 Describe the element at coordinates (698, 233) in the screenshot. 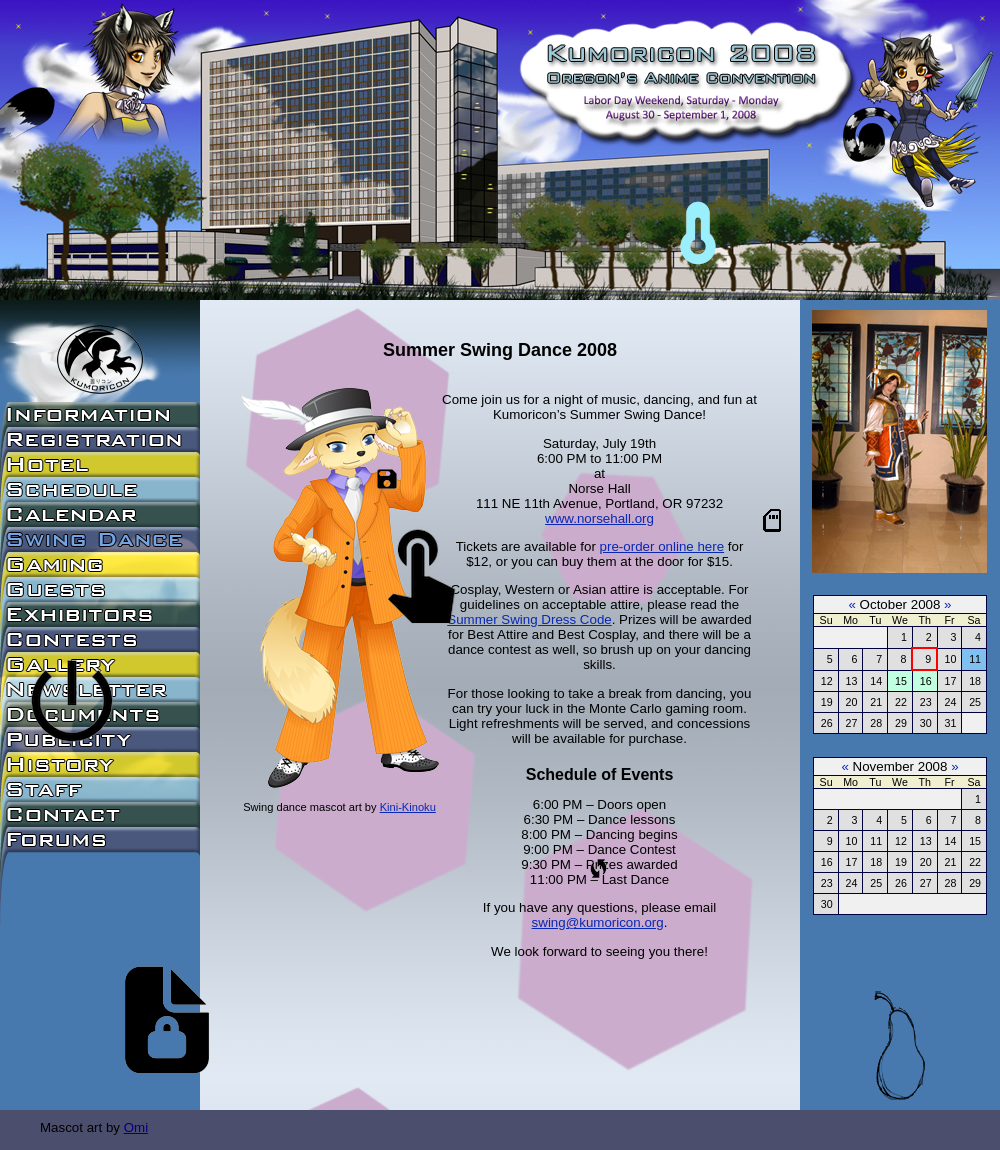

I see `indicates high temperature reading` at that location.